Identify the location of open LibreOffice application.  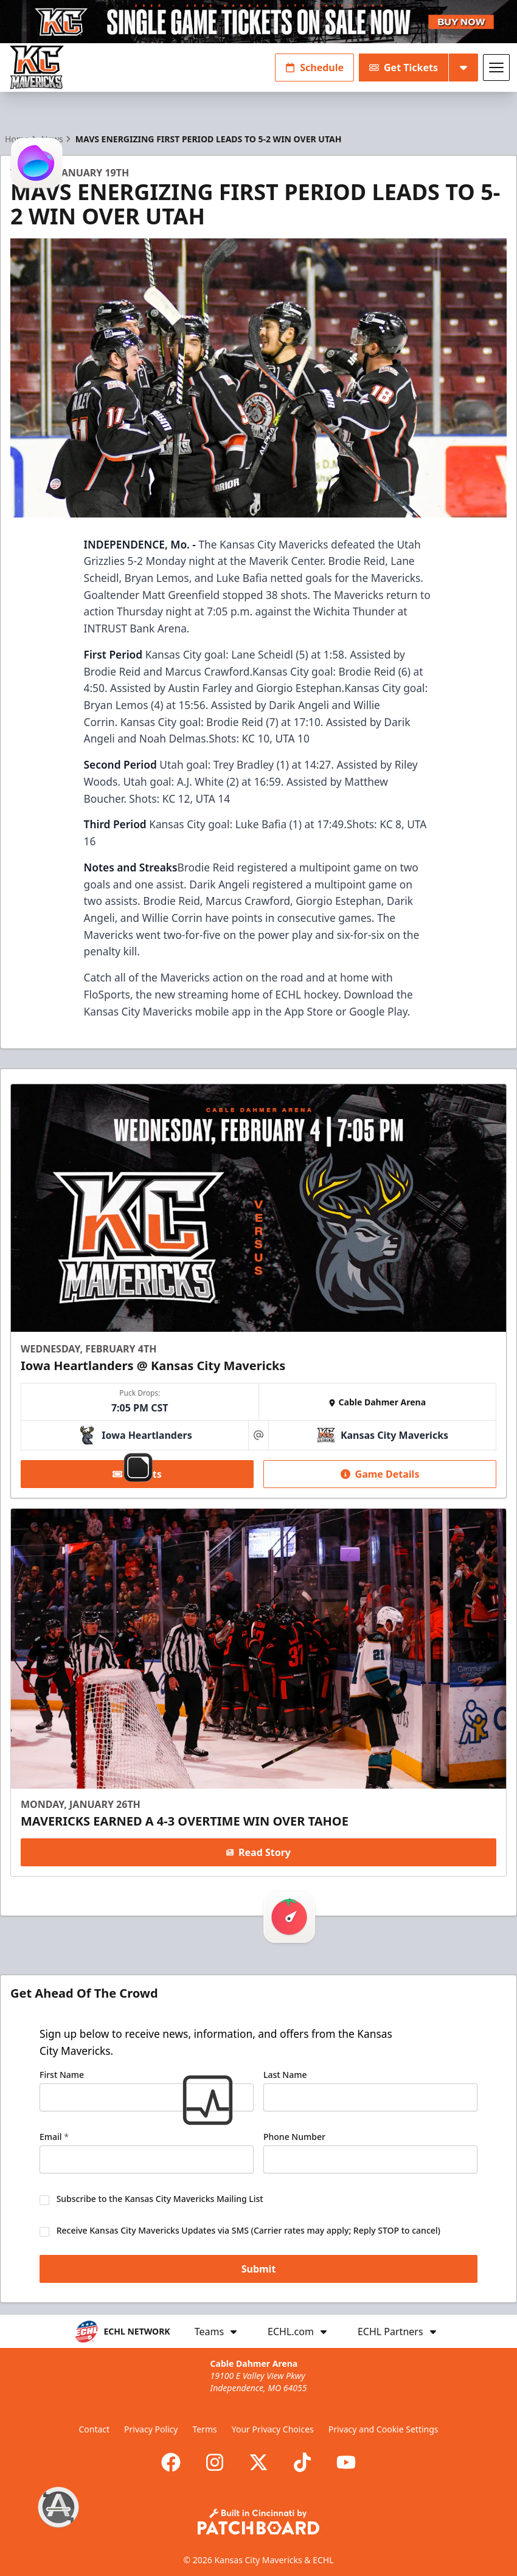
(138, 1467).